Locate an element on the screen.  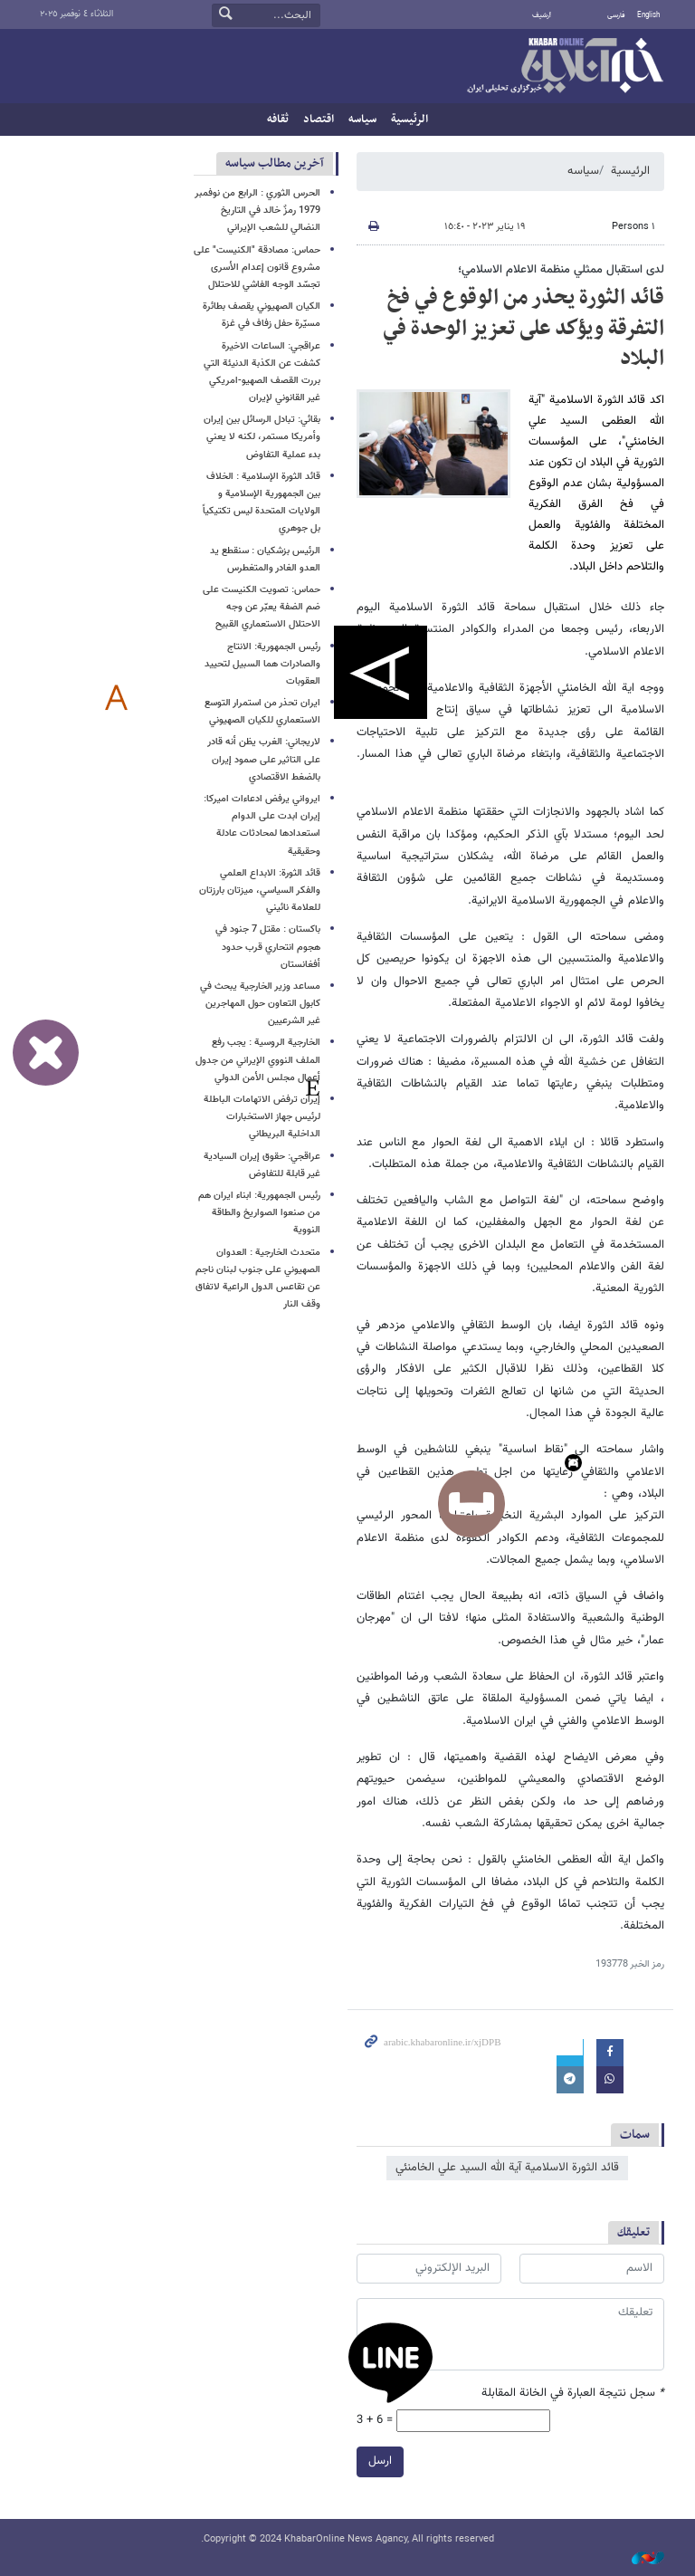
visit porkbun domain registrar website is located at coordinates (573, 1462).